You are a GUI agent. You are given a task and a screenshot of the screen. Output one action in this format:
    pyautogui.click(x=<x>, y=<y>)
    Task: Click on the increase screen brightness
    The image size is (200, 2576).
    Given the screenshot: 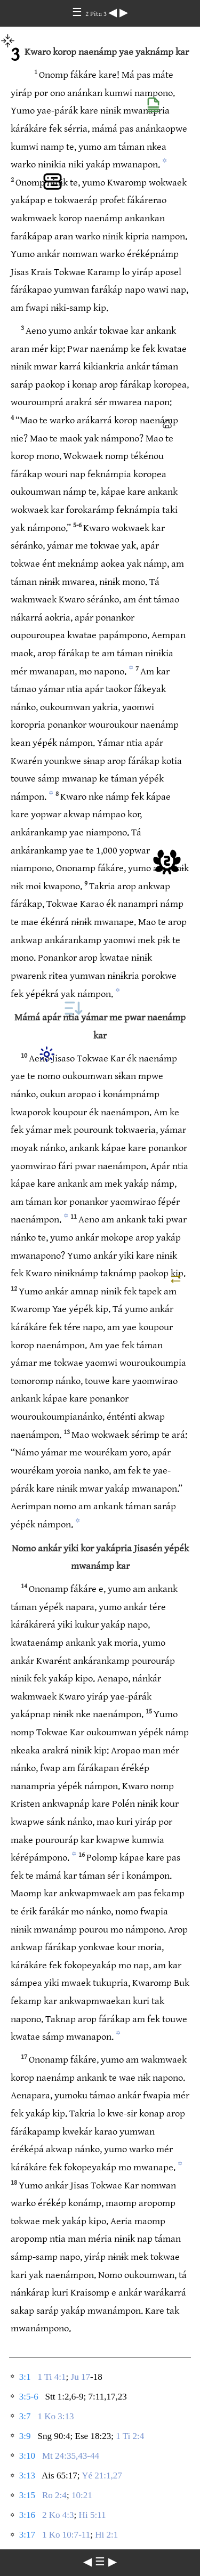 What is the action you would take?
    pyautogui.click(x=46, y=1054)
    